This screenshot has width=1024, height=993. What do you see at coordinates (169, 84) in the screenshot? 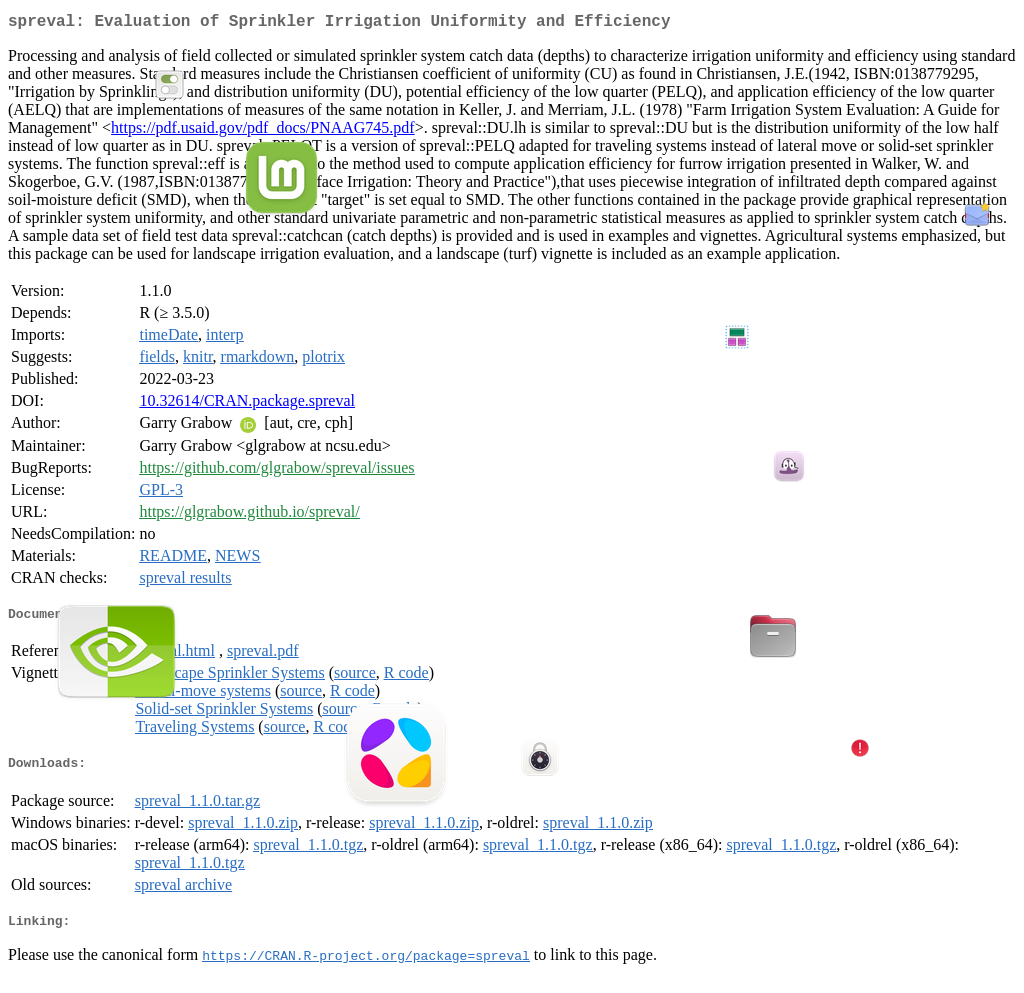
I see `open unity tweak tool settings` at bounding box center [169, 84].